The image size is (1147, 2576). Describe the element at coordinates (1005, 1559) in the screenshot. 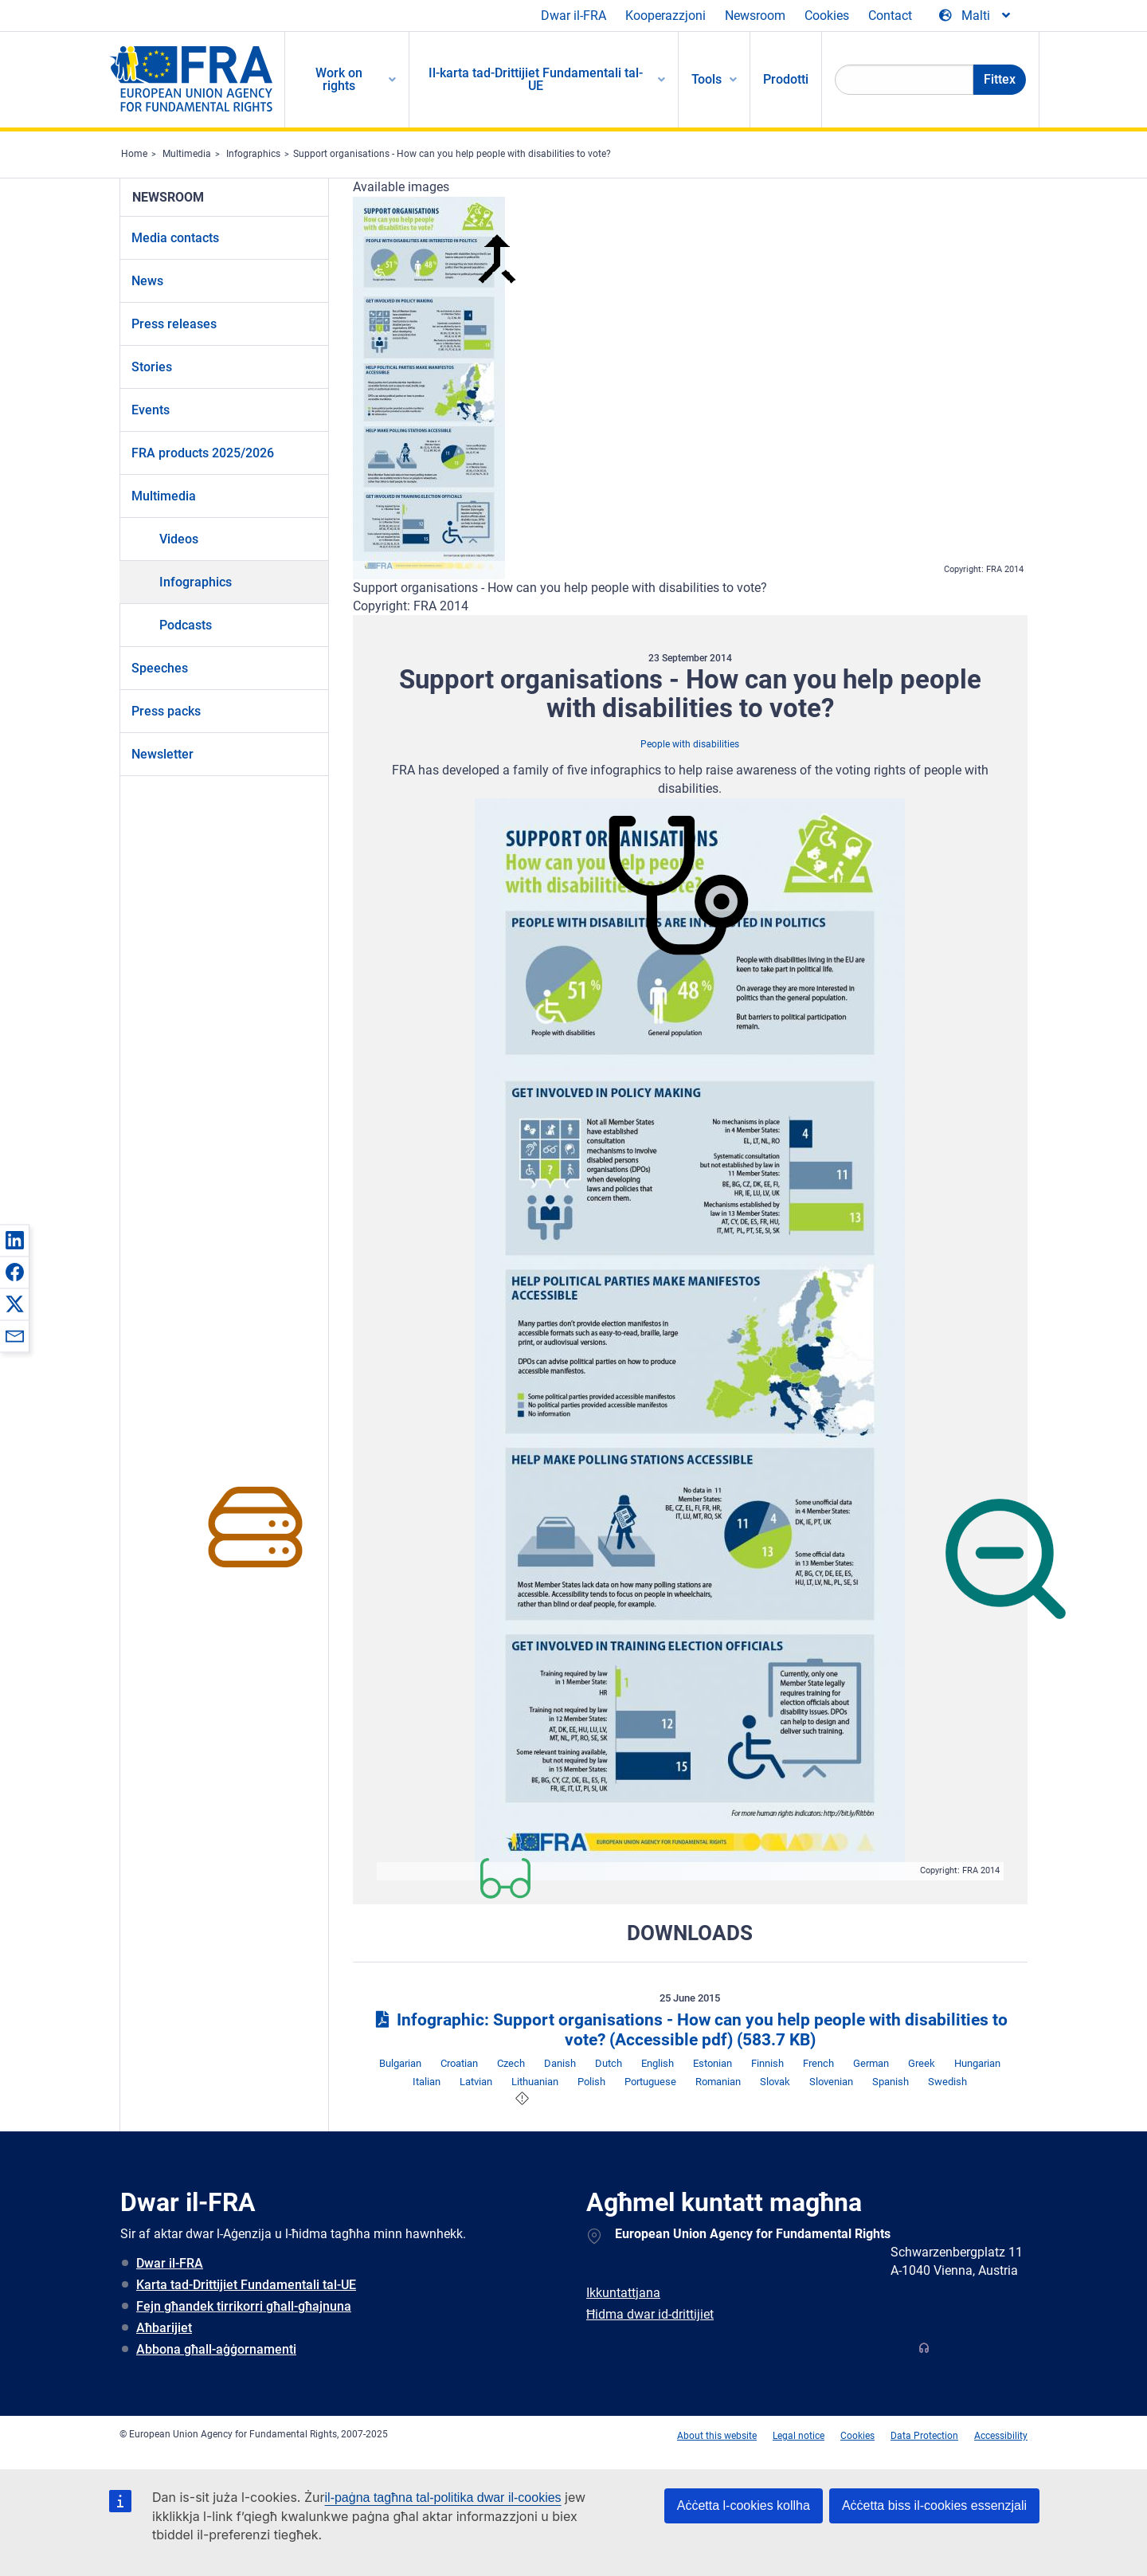

I see `zoom out to see more content` at that location.